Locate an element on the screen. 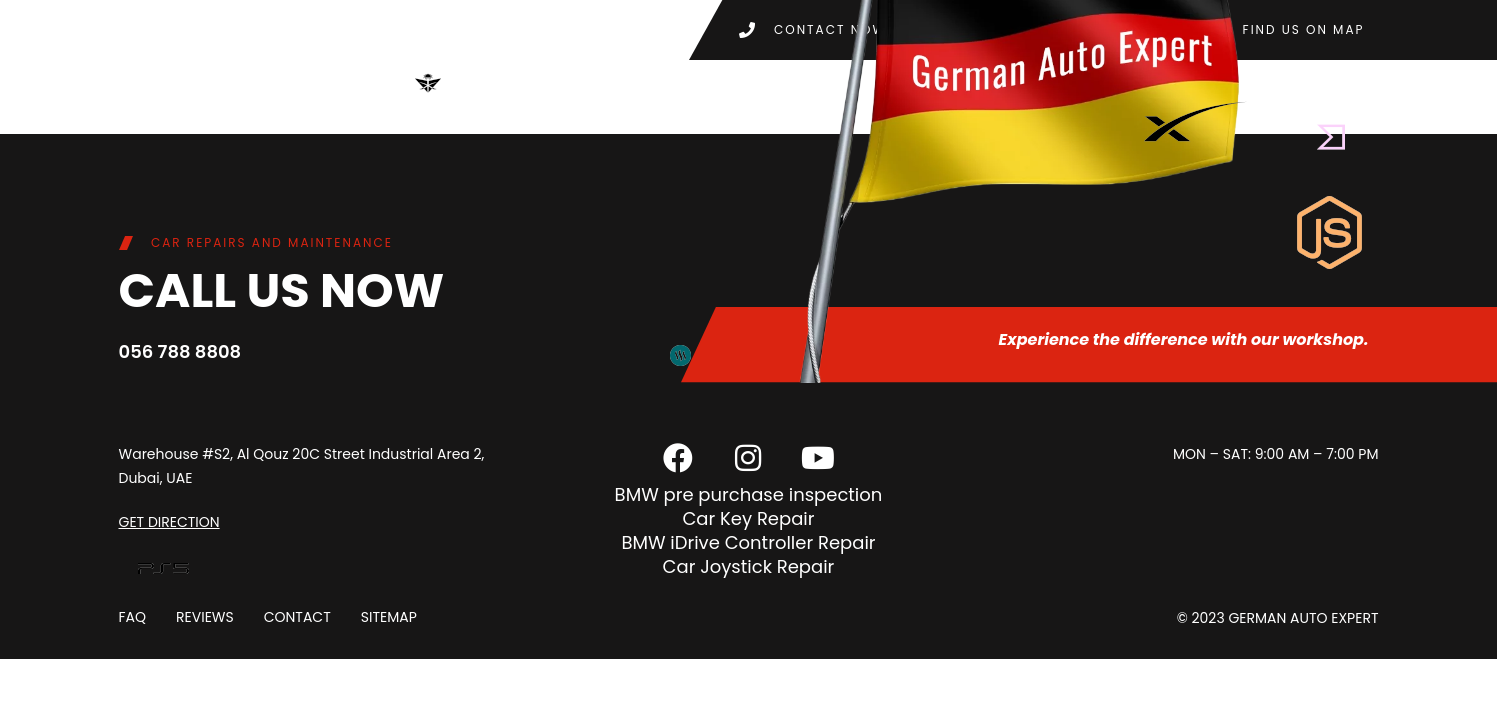  Node.js runtime environment logo is located at coordinates (1329, 232).